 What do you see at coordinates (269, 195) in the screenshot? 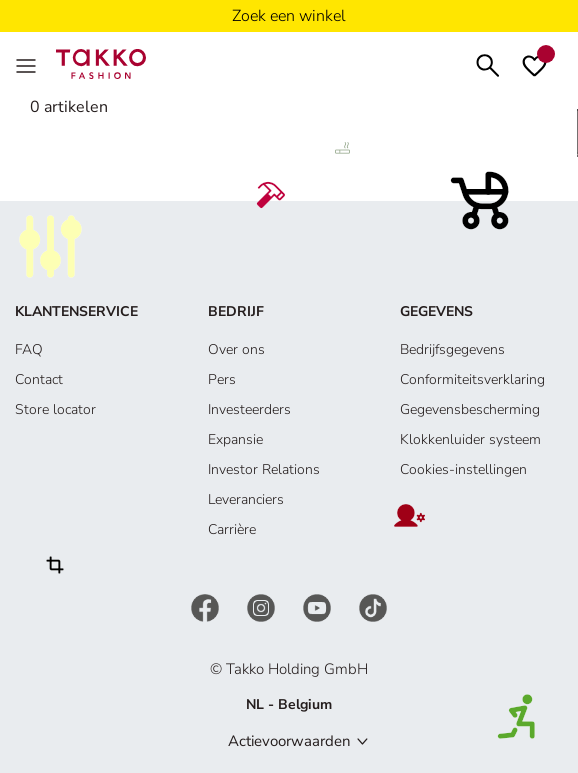
I see `access tools or settings` at bounding box center [269, 195].